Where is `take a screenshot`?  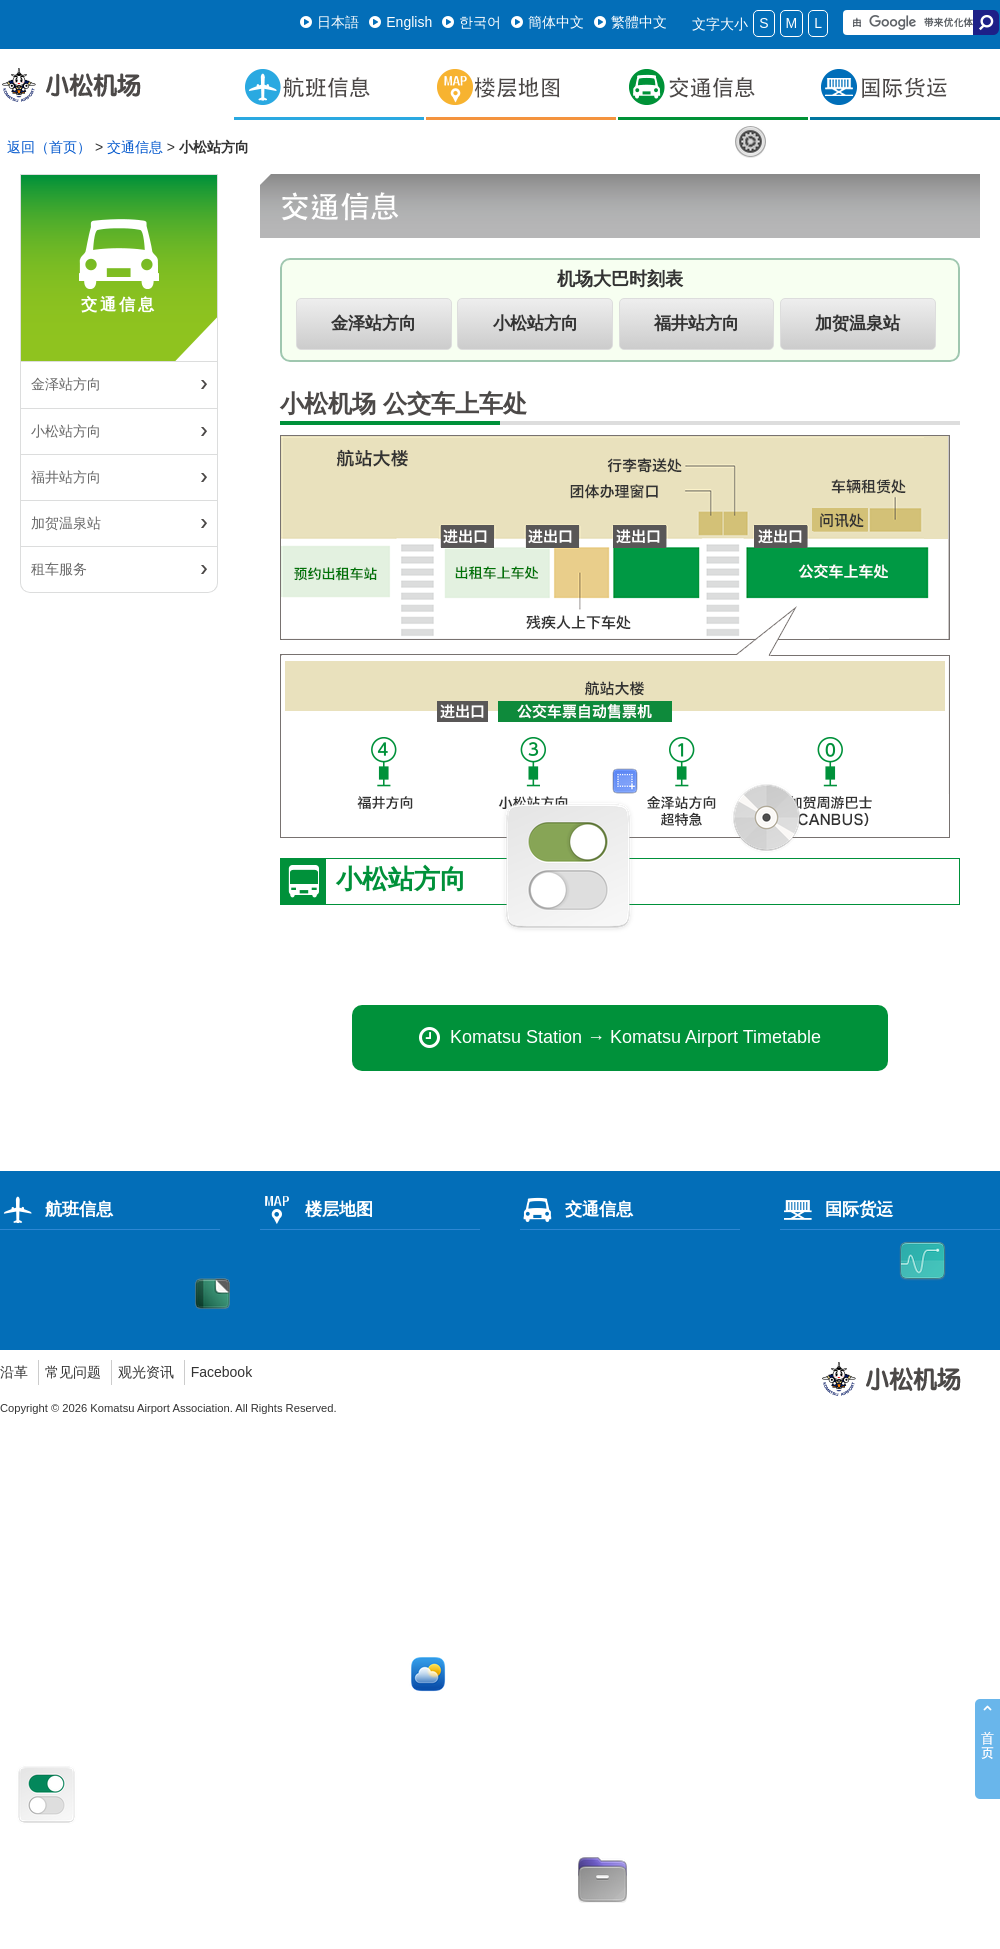
take a screenshot is located at coordinates (625, 781).